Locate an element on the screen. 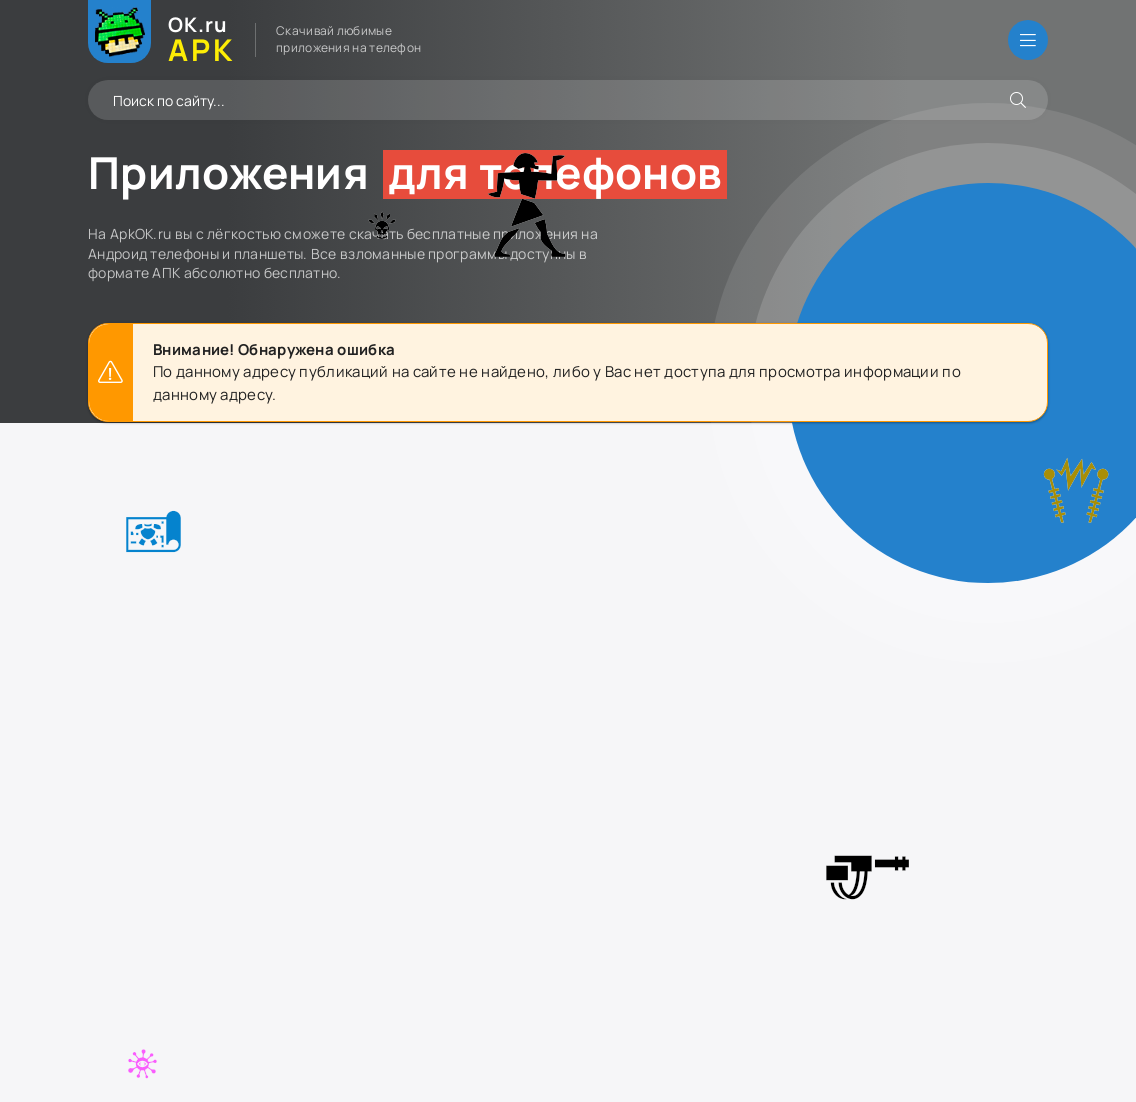 The width and height of the screenshot is (1136, 1102). indicates a fun or casual death/game over state is located at coordinates (382, 225).